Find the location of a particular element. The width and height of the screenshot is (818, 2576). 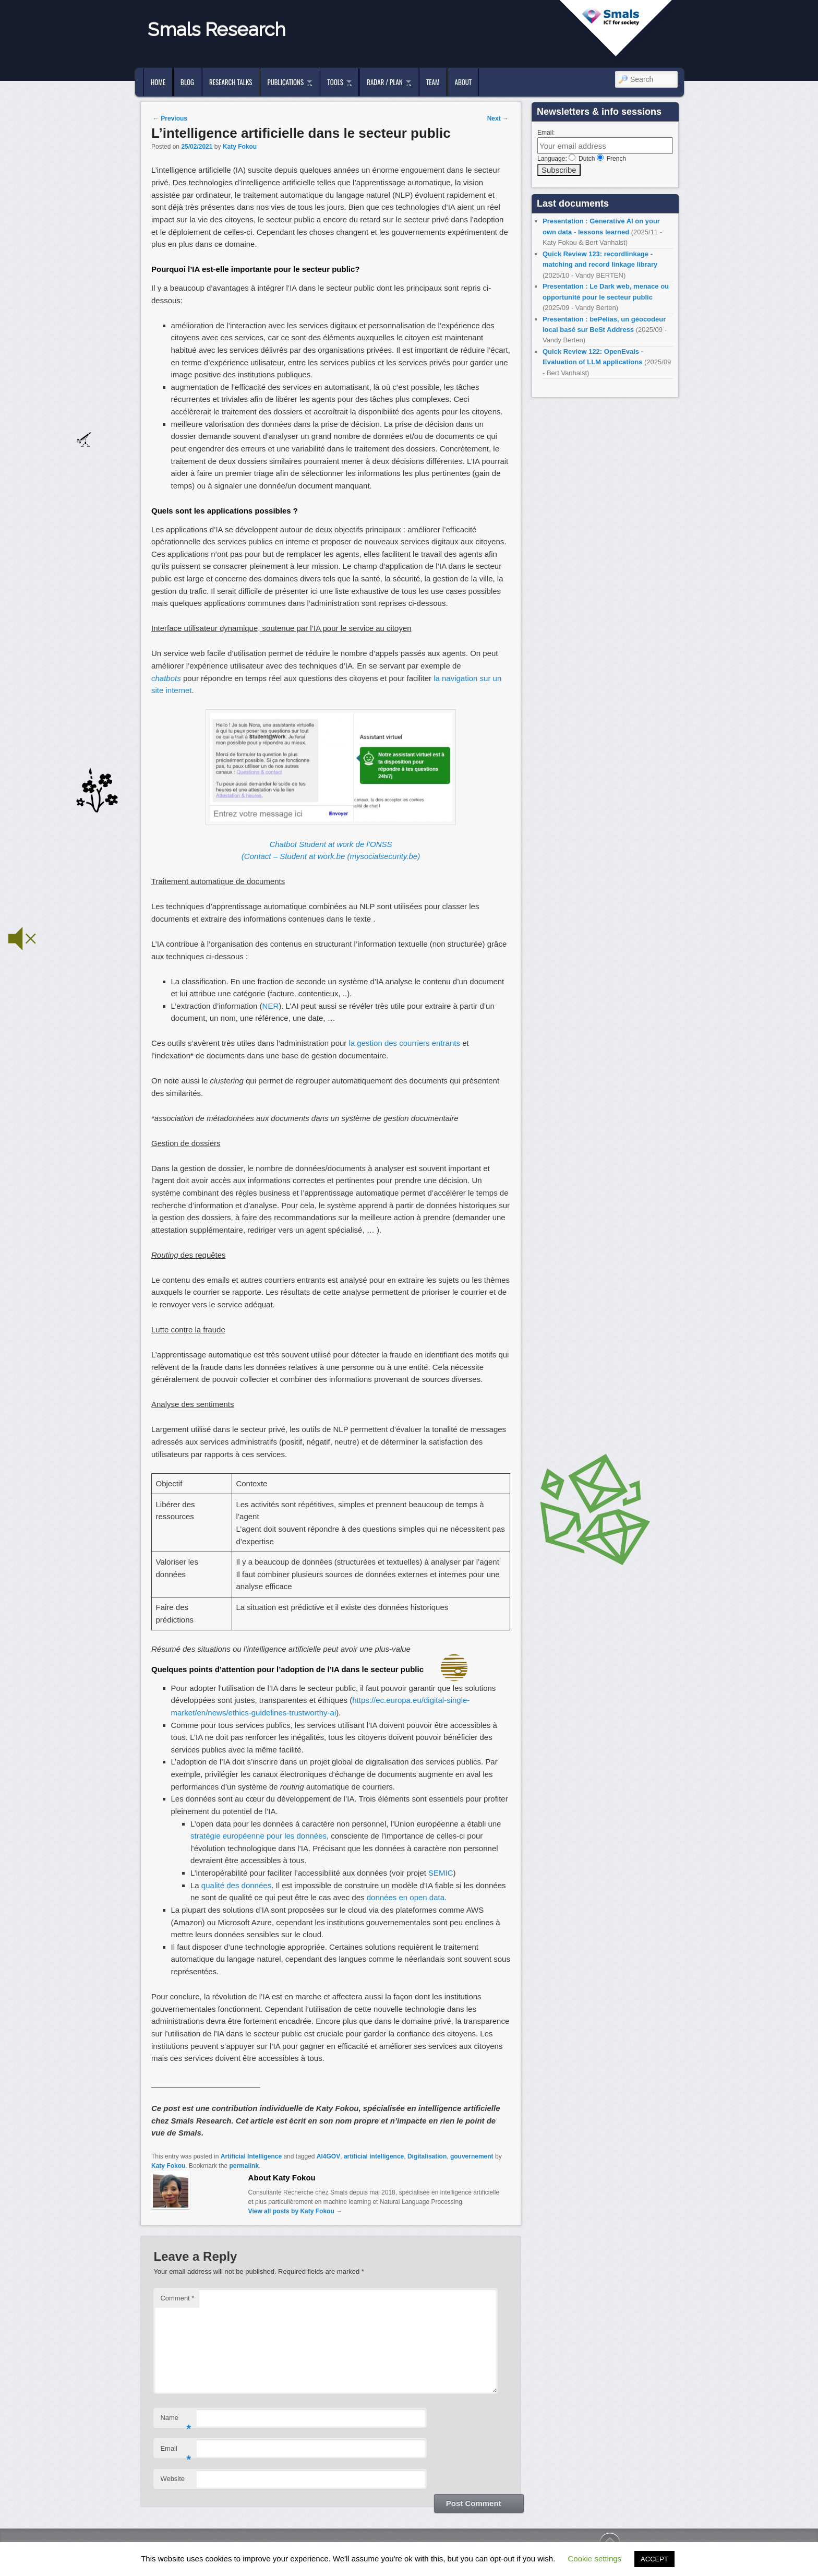

jupiter planet icon in a space or astronomy app is located at coordinates (454, 1667).